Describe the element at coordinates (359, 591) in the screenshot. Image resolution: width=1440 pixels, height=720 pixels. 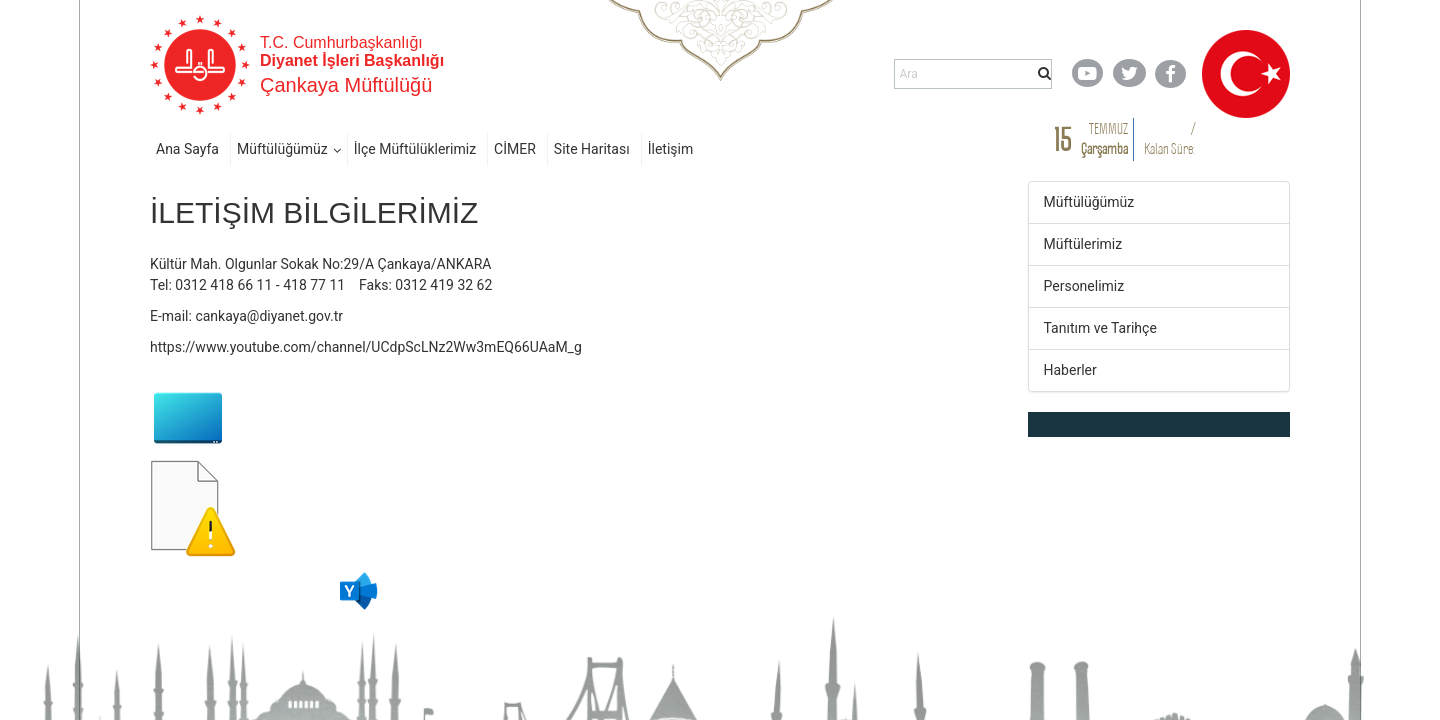
I see `open yammer enterprise social network` at that location.